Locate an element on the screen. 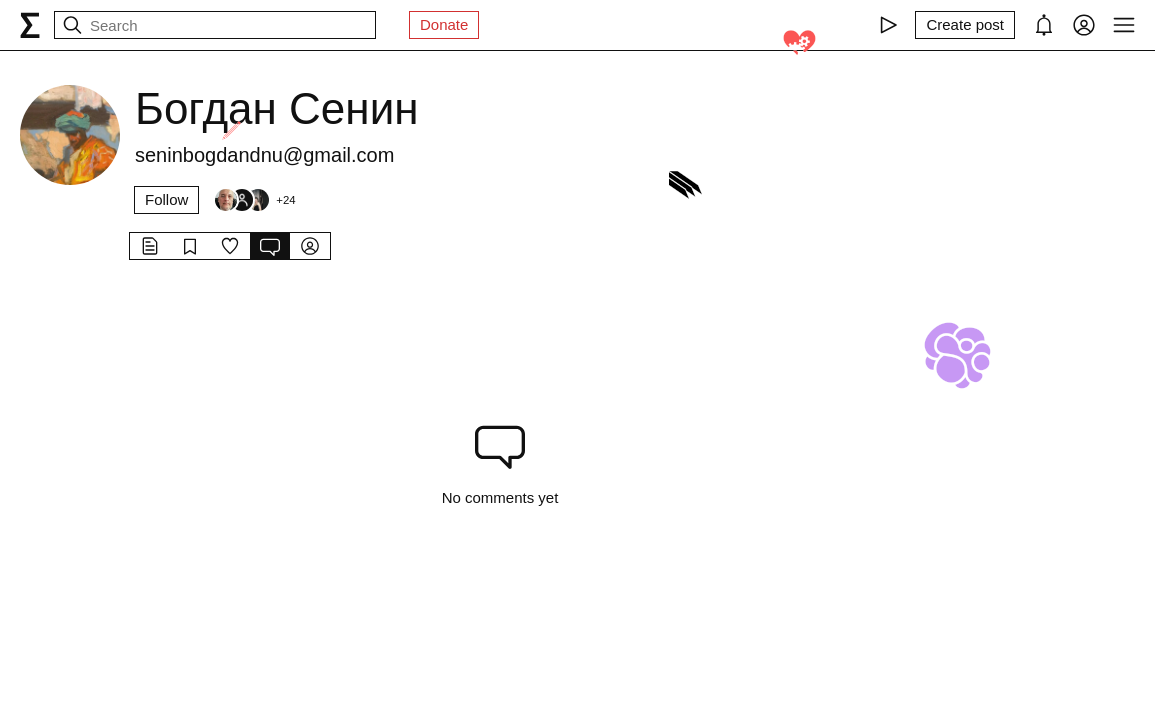 The image size is (1155, 720). equip claws or melee weapon is located at coordinates (685, 187).